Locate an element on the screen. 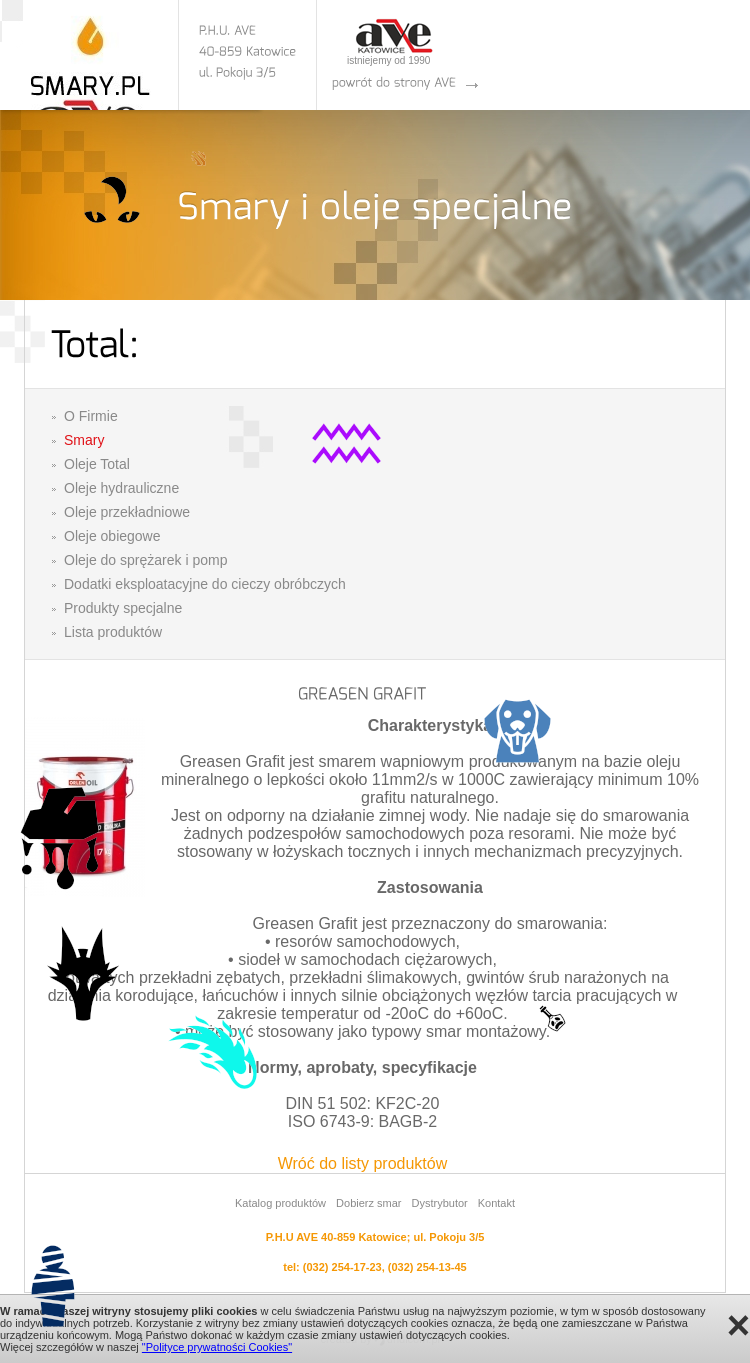  view pet profile or pet-related features is located at coordinates (517, 729).